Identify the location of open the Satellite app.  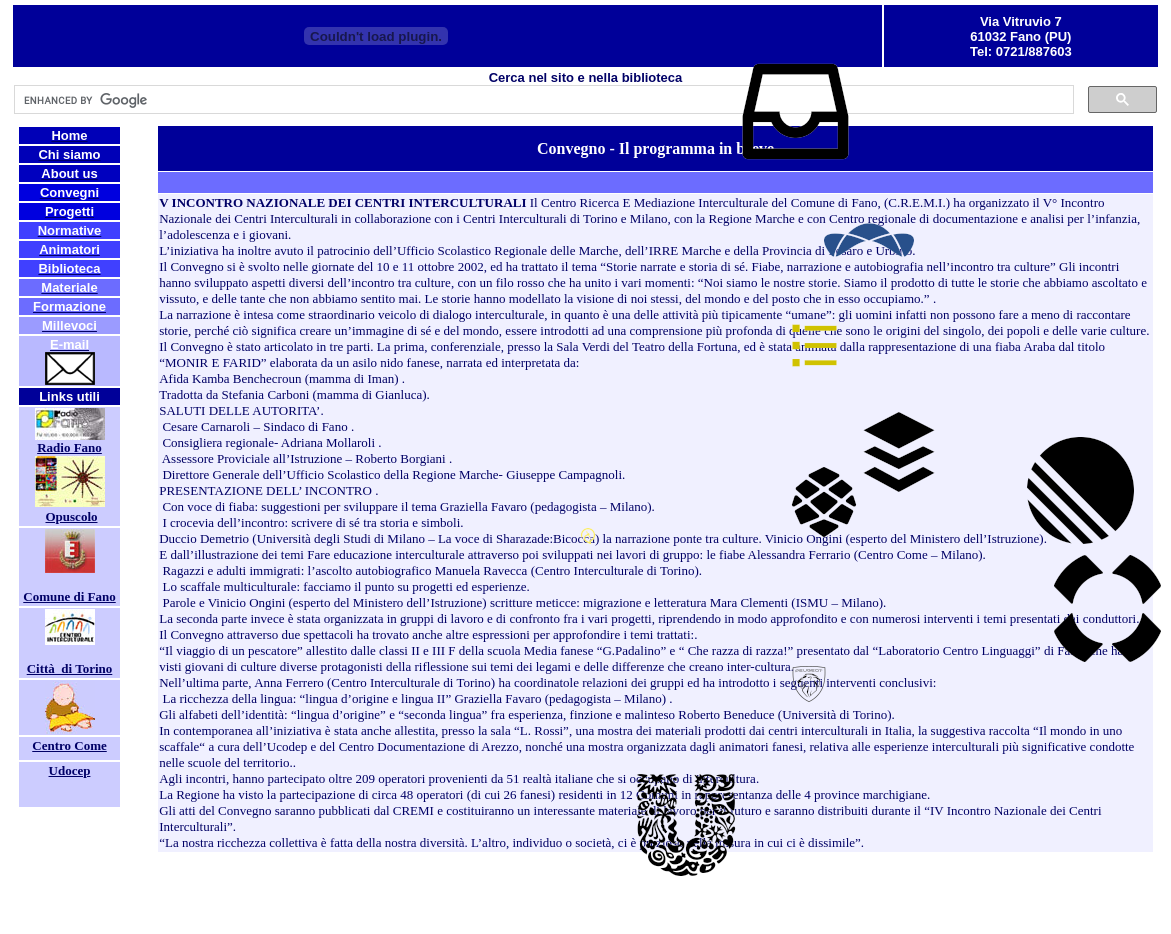
(588, 536).